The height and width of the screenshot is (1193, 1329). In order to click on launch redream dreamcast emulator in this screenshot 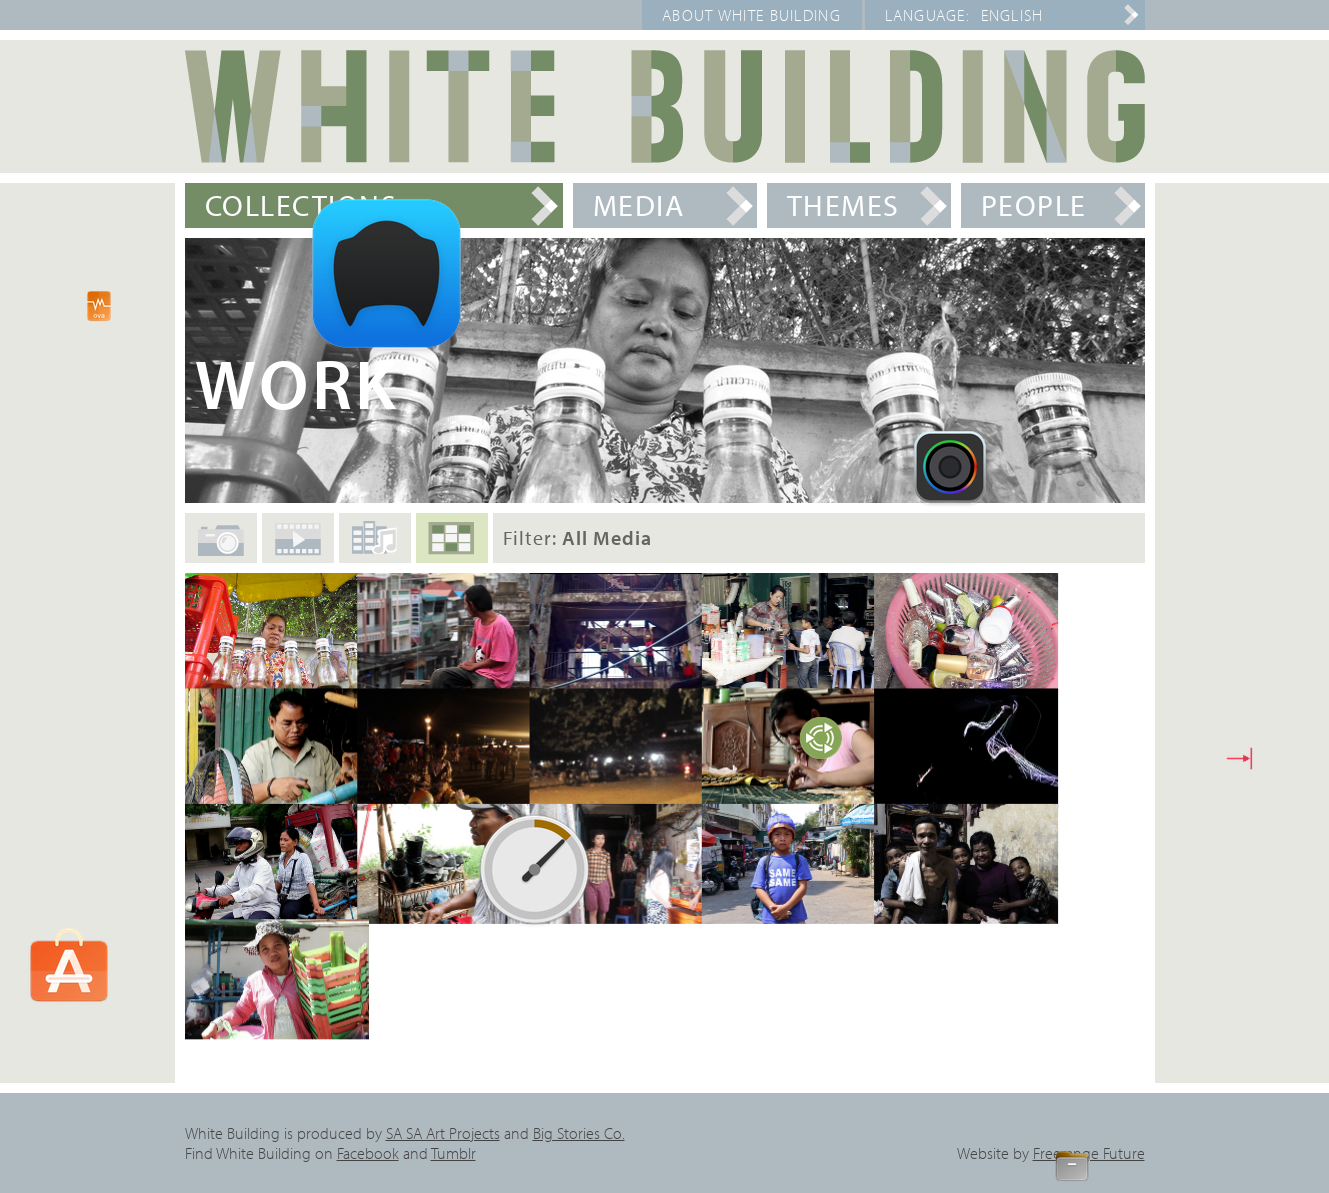, I will do `click(386, 273)`.